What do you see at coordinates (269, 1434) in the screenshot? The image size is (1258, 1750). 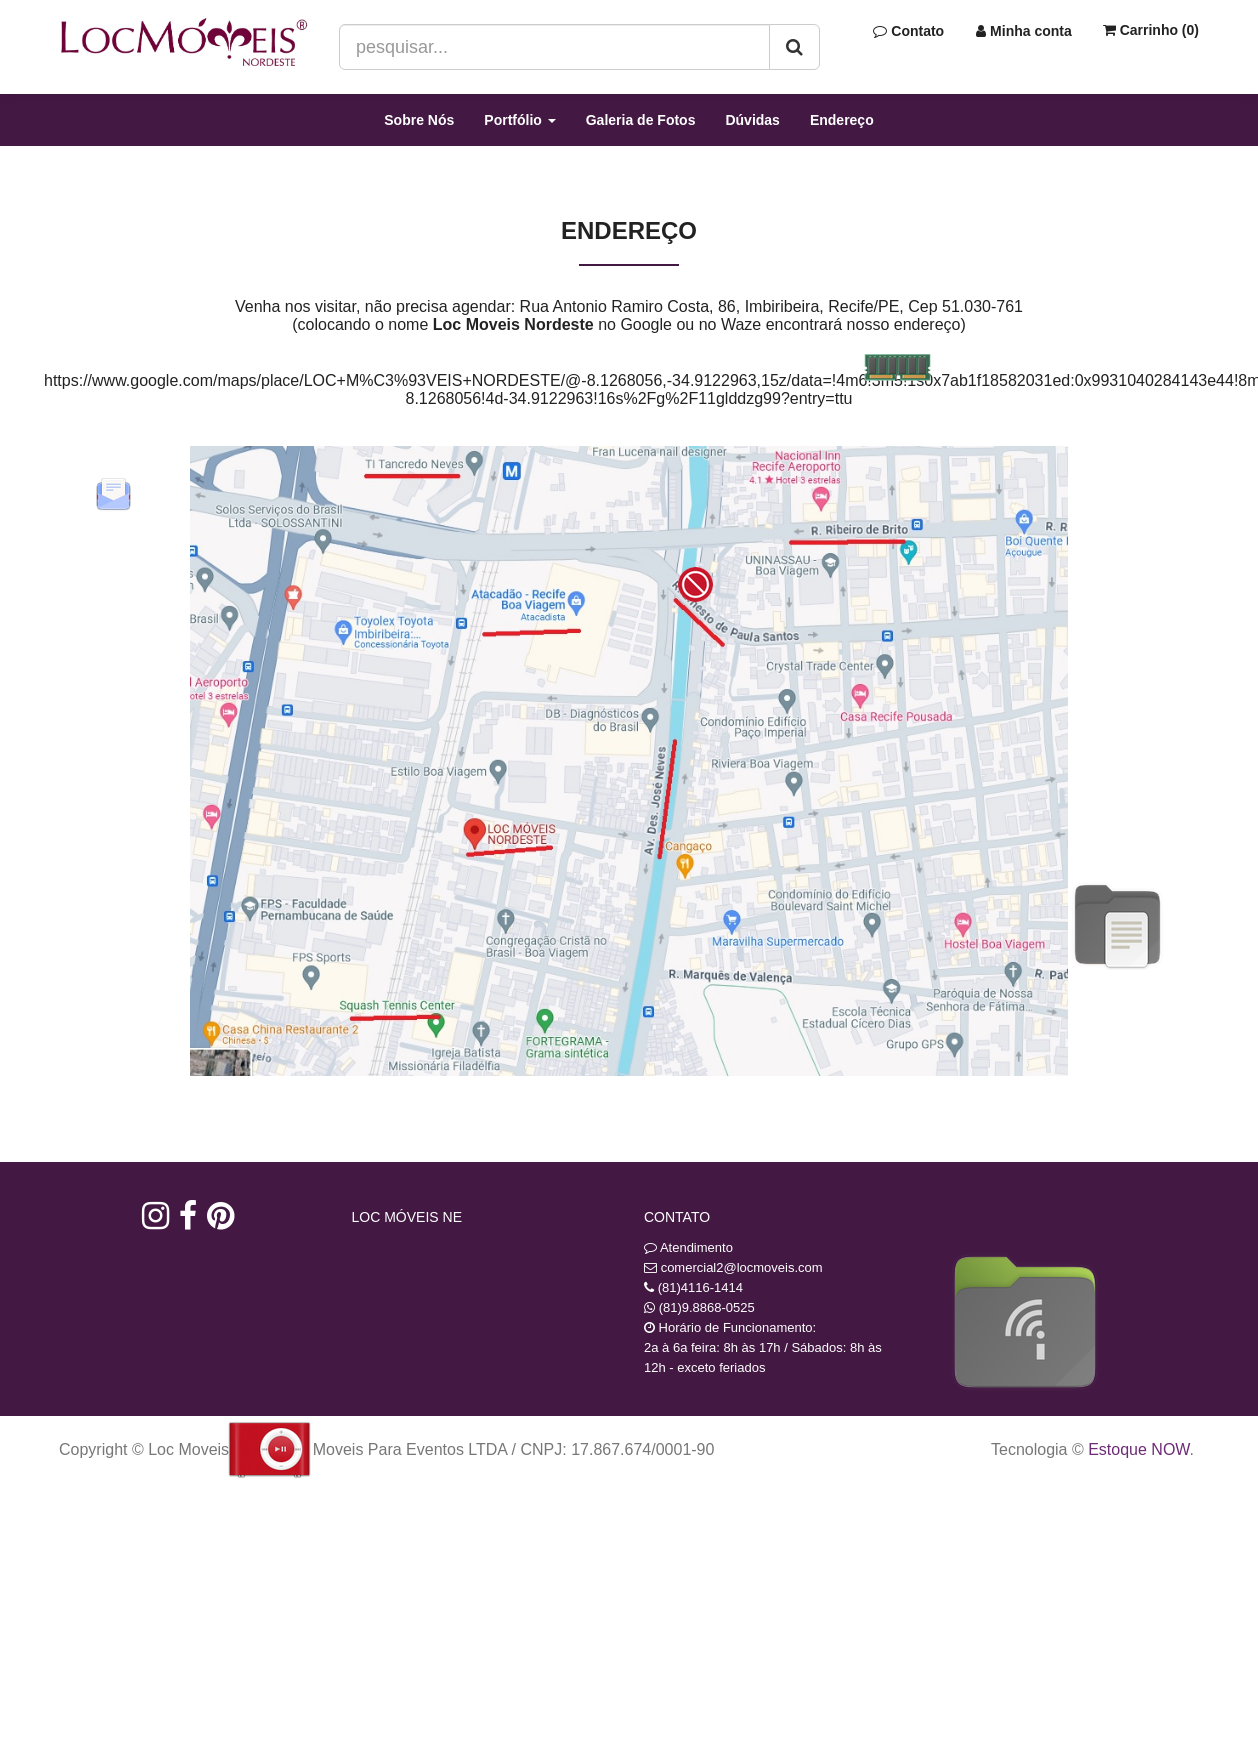 I see `iPod shuffle device indicator` at bounding box center [269, 1434].